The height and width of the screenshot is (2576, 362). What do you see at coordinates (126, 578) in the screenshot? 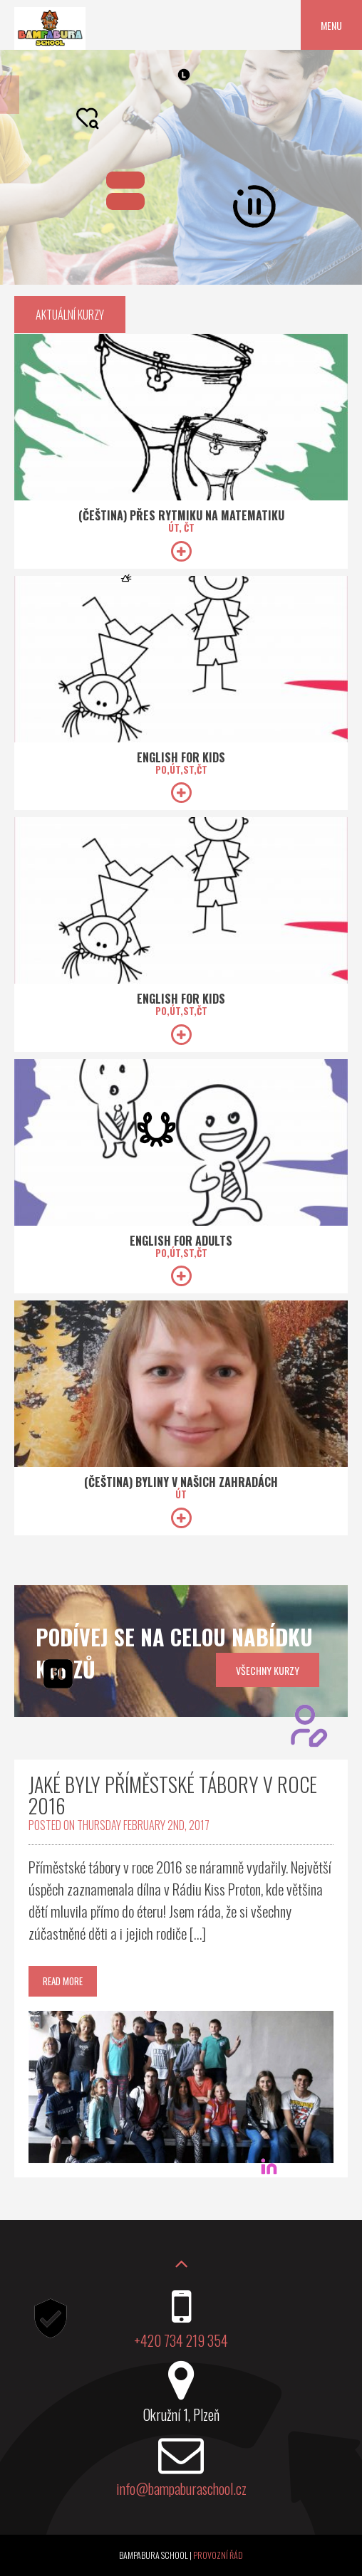
I see `toggle light refraction or prism effect` at bounding box center [126, 578].